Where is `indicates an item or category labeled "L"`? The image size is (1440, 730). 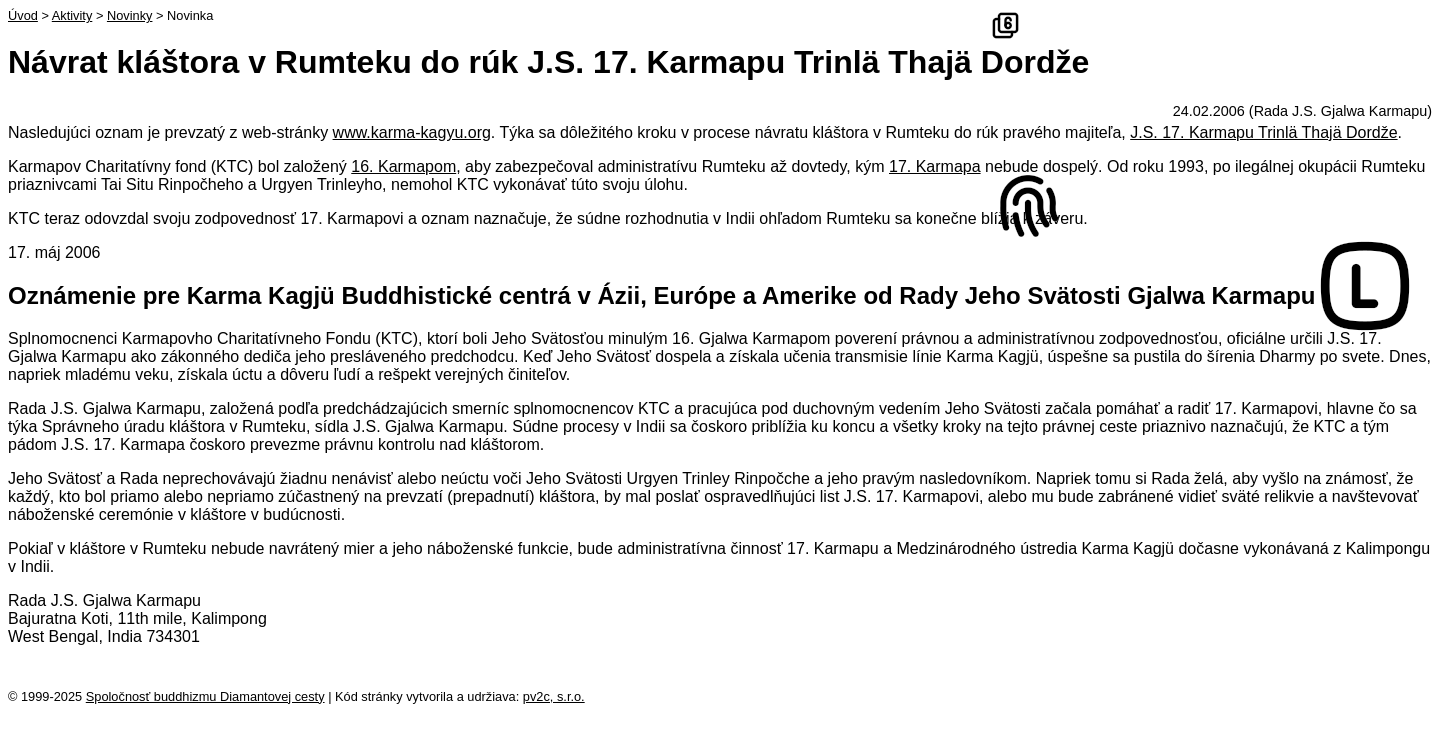
indicates an item or category labeled "L" is located at coordinates (1365, 286).